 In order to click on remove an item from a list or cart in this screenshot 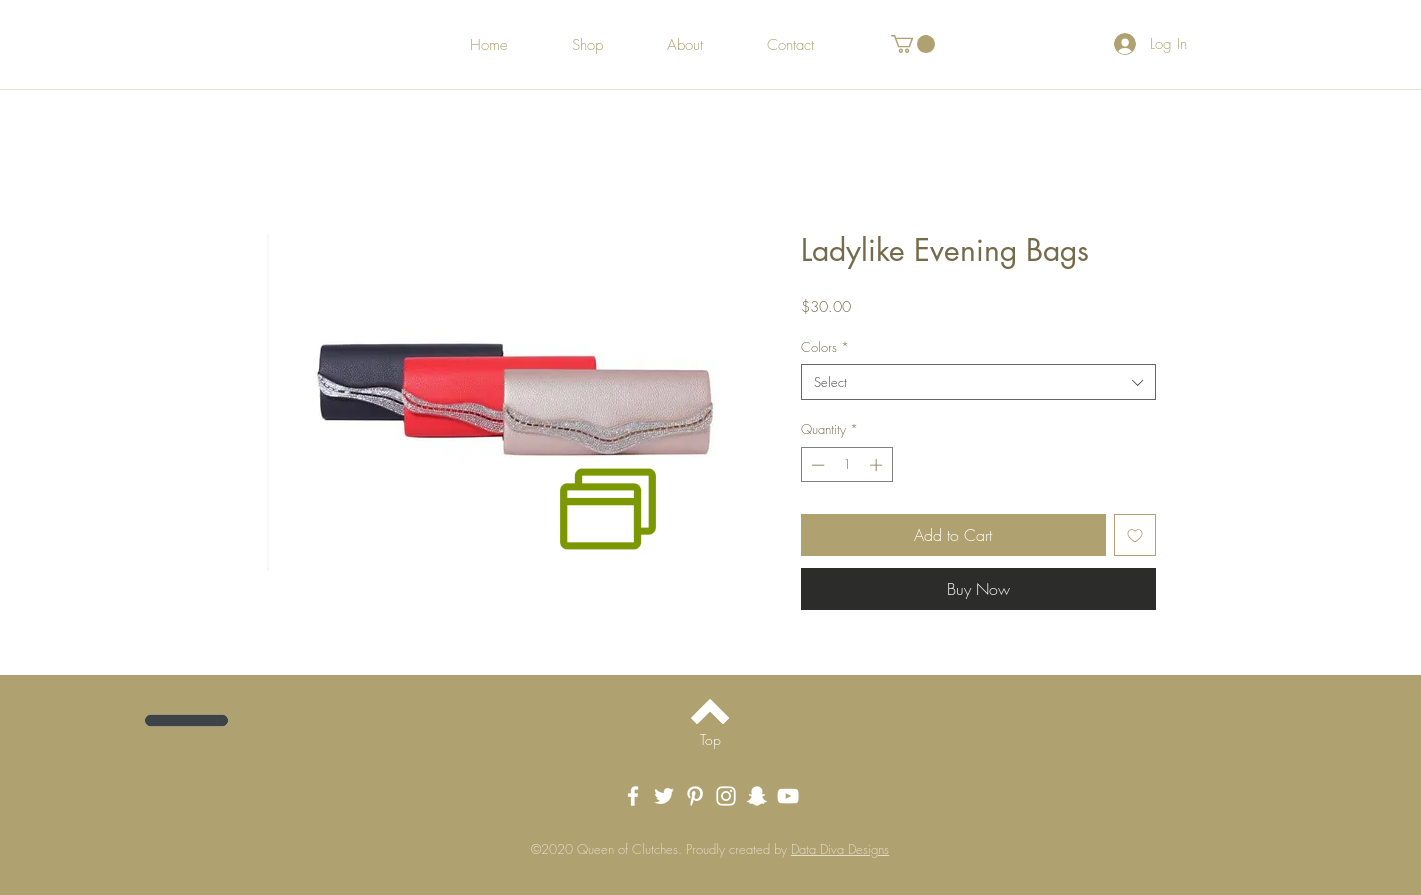, I will do `click(186, 720)`.